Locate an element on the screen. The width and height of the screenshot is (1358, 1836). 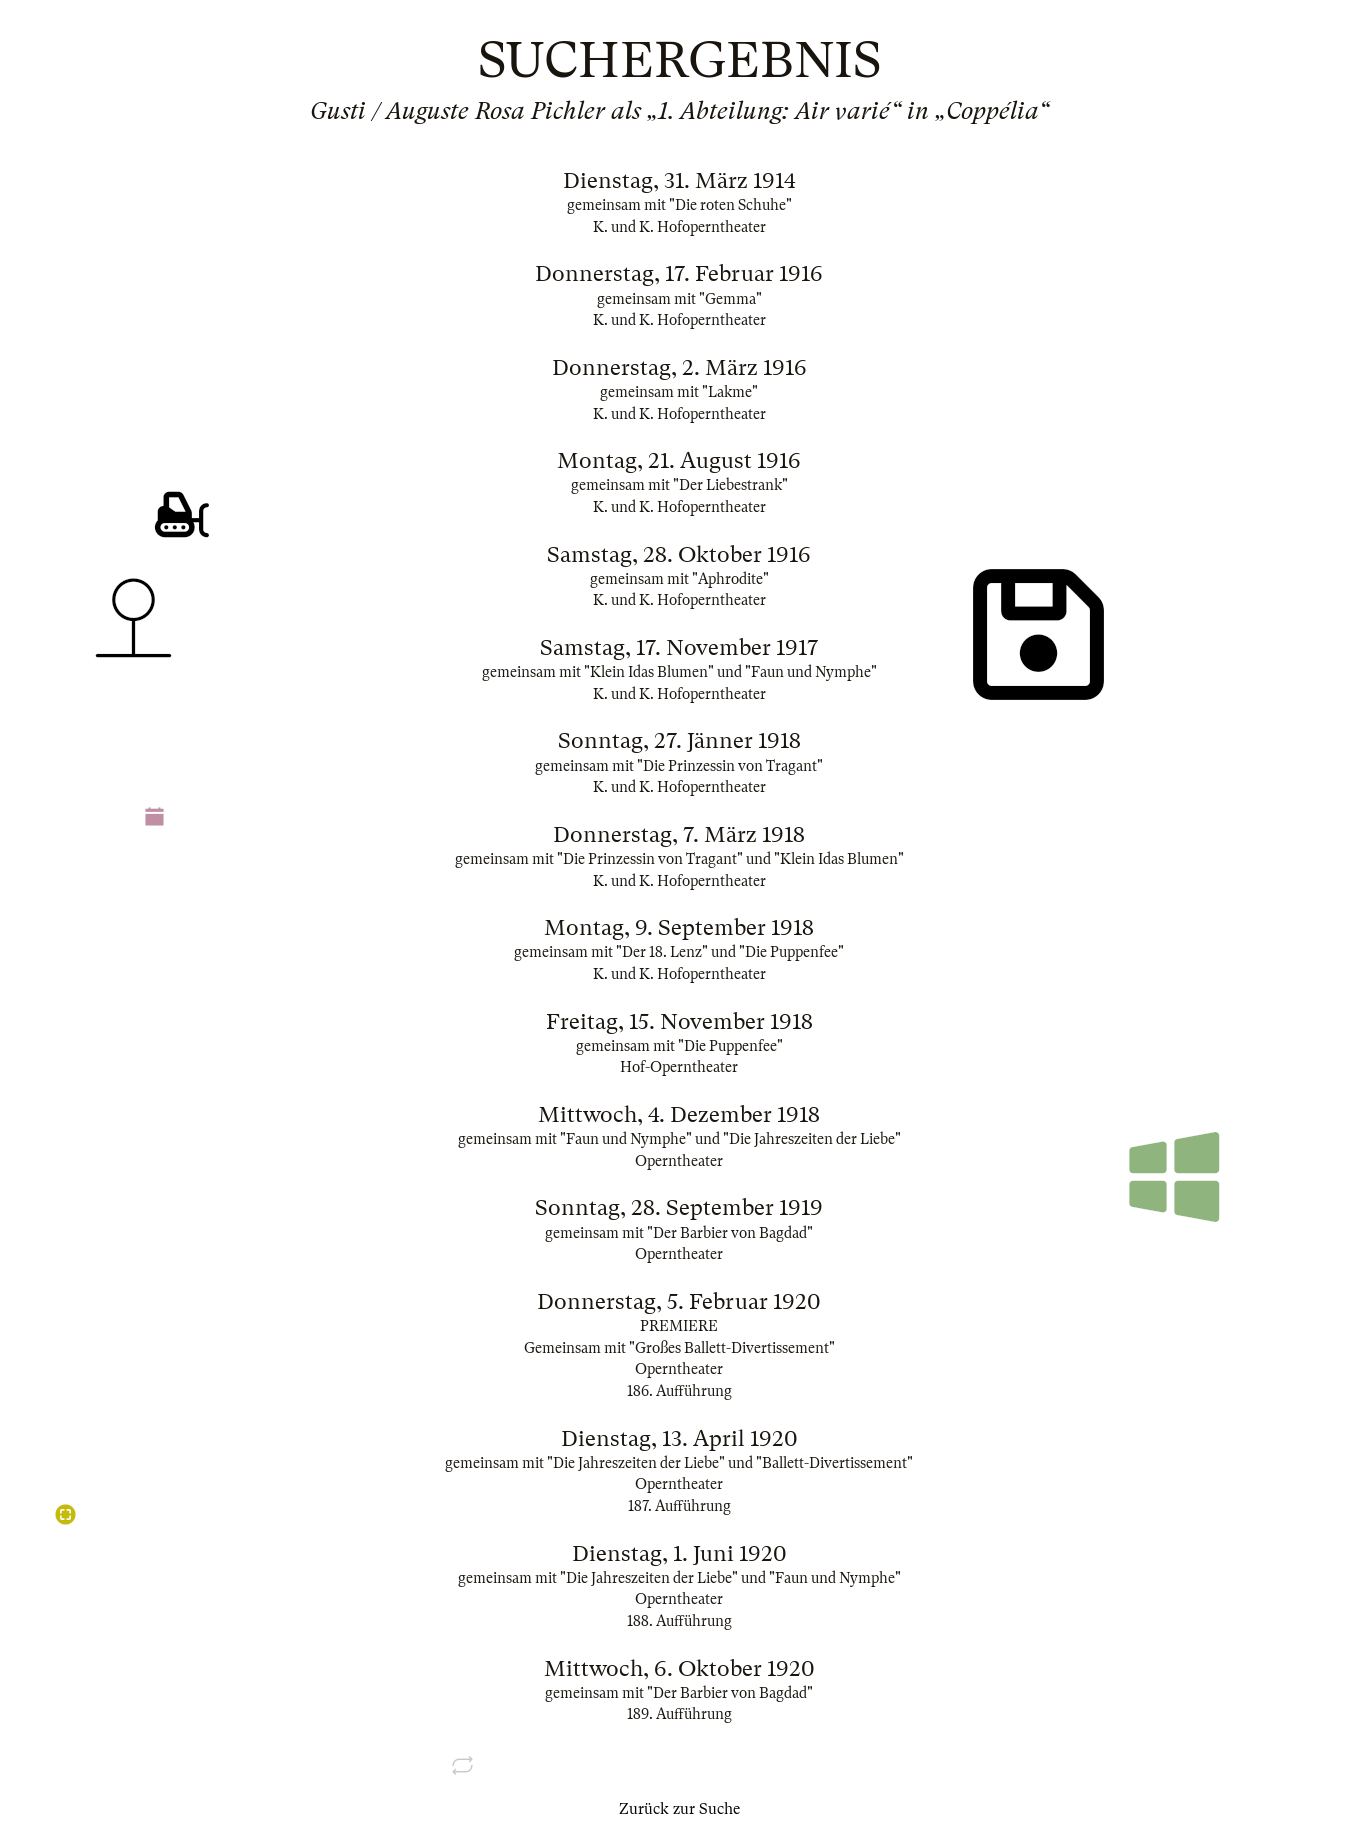
save current file or document is located at coordinates (1038, 634).